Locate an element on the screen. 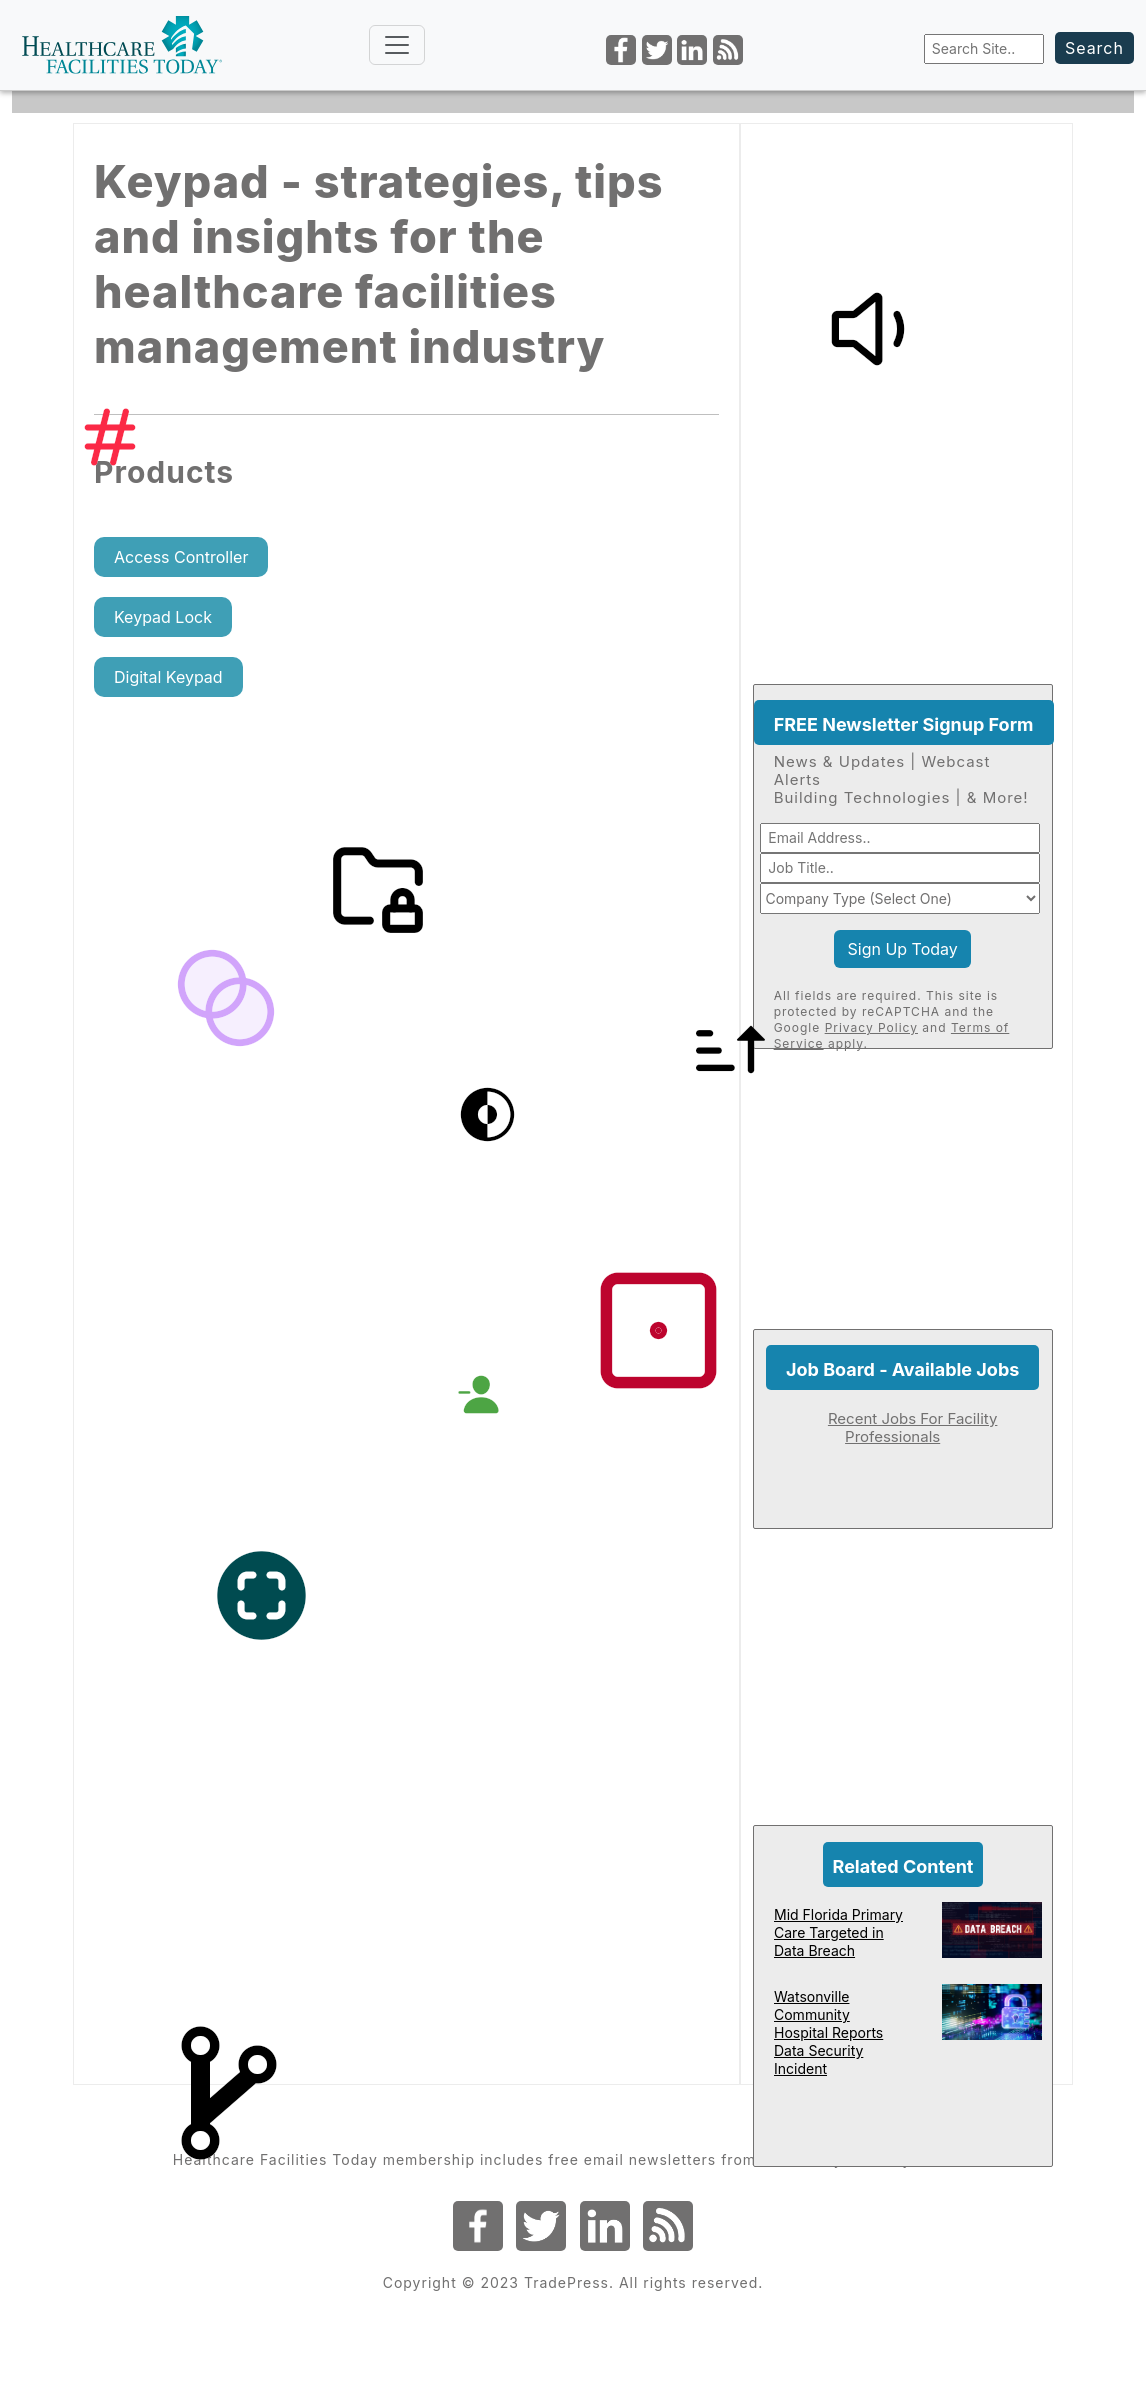 This screenshot has width=1146, height=2387. toggle invert colors mode is located at coordinates (487, 1114).